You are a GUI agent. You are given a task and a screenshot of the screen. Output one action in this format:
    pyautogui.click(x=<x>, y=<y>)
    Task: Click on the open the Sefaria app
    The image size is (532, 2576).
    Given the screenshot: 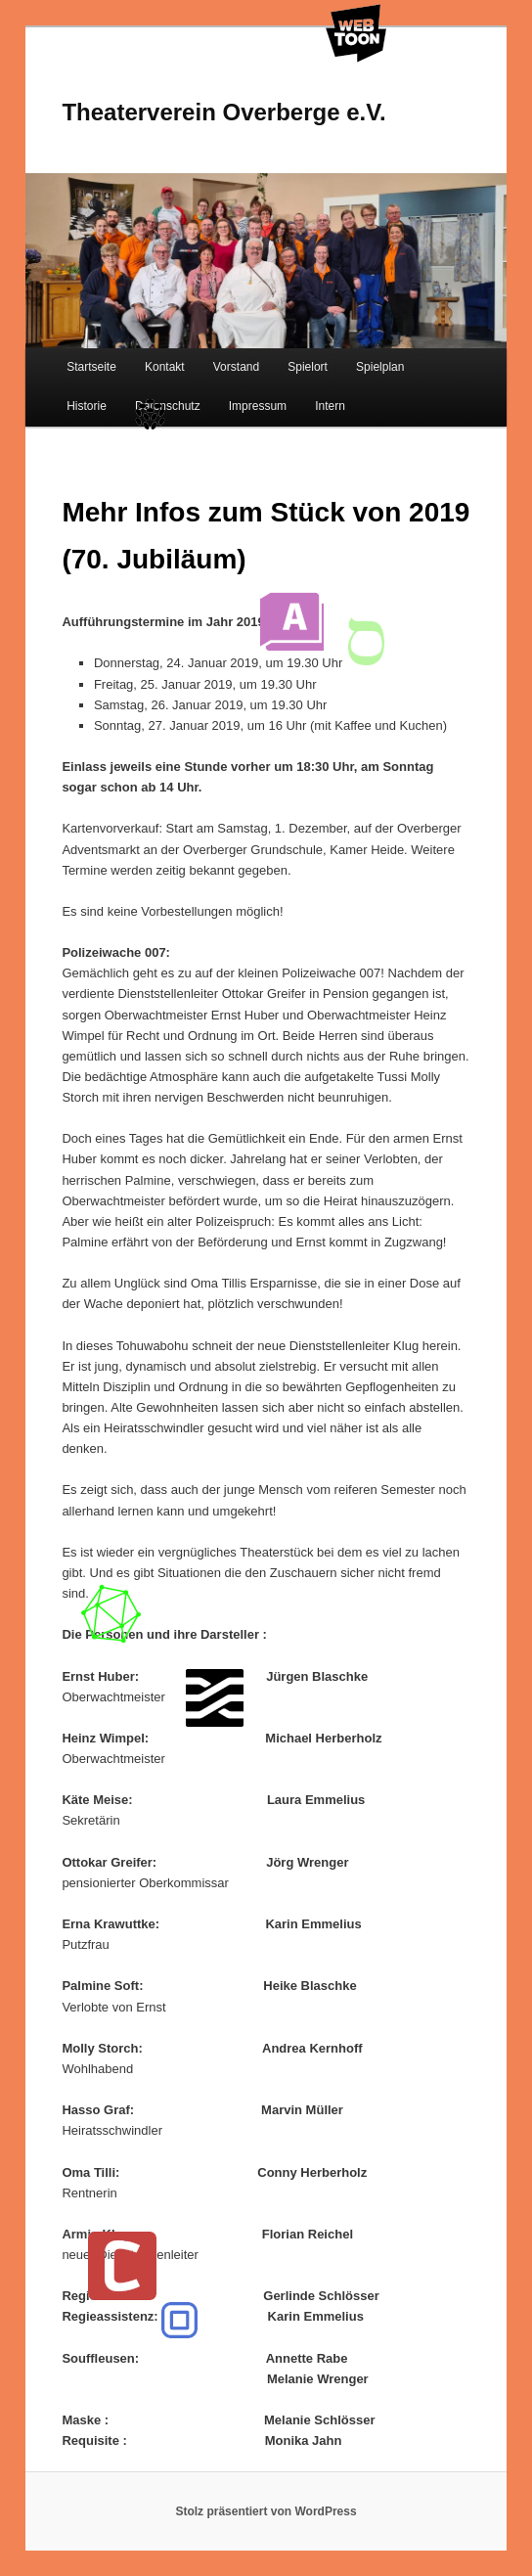 What is the action you would take?
    pyautogui.click(x=366, y=641)
    